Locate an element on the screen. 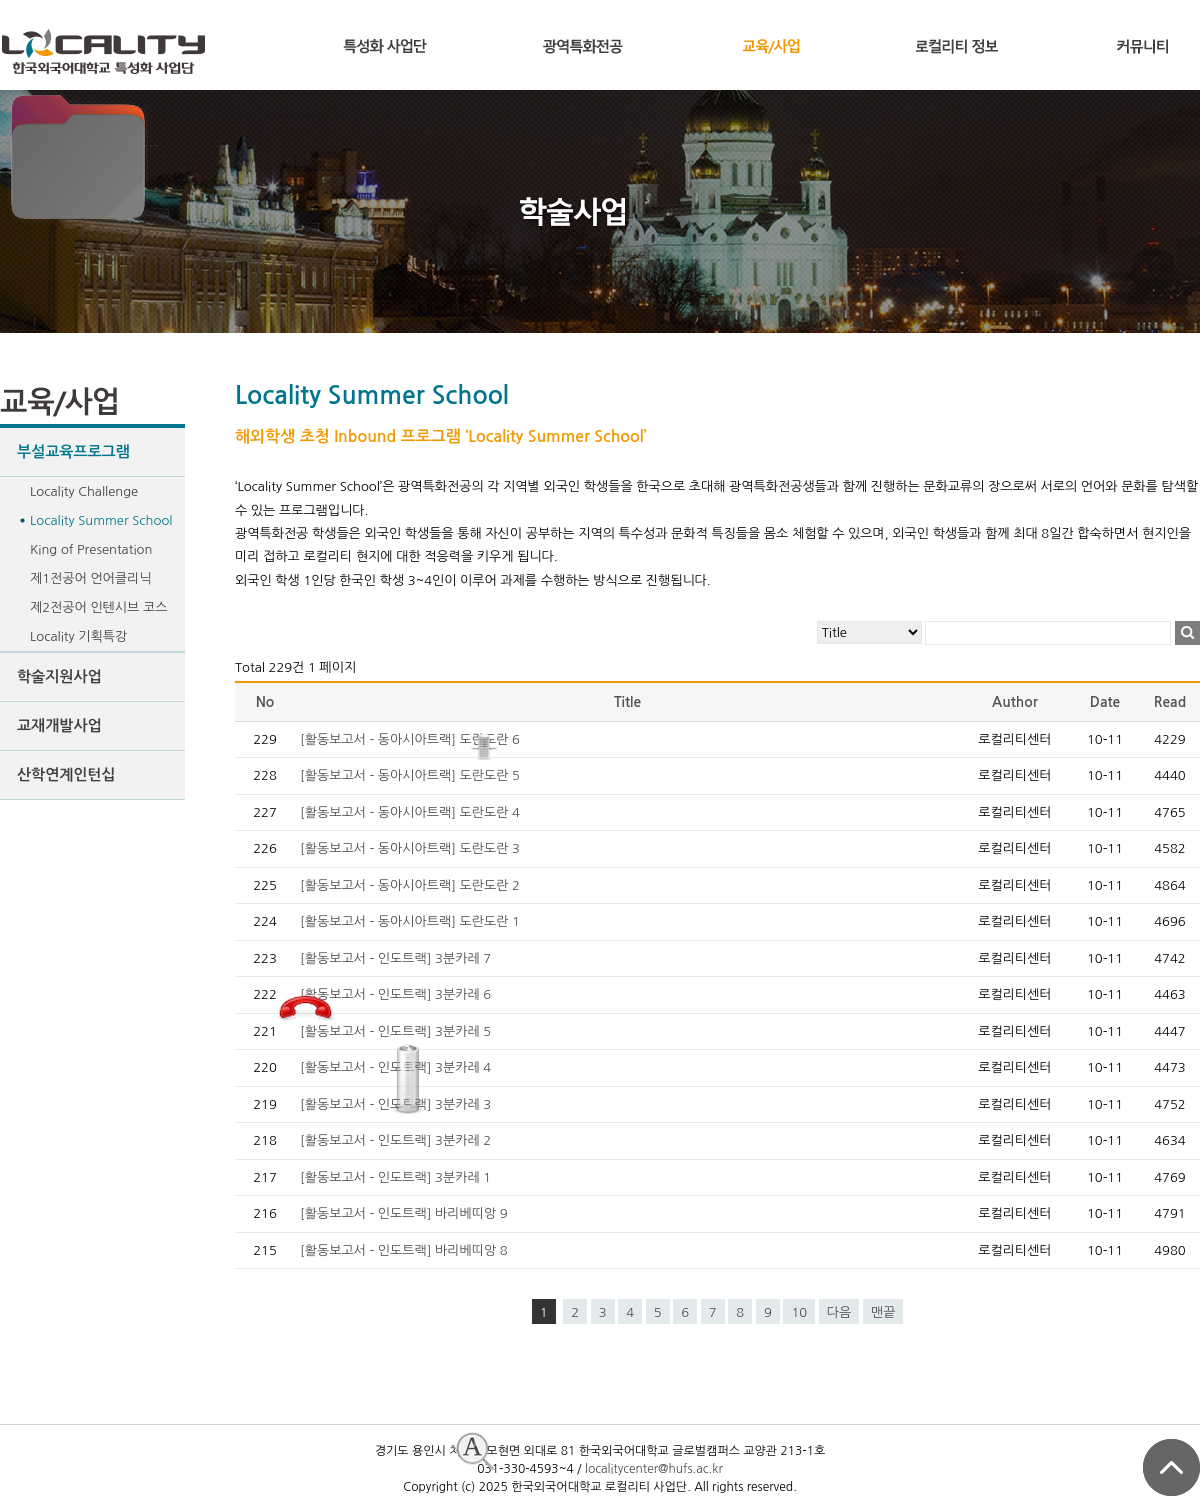 The height and width of the screenshot is (1496, 1200). indicates battery is depleted and needs charging is located at coordinates (408, 1080).